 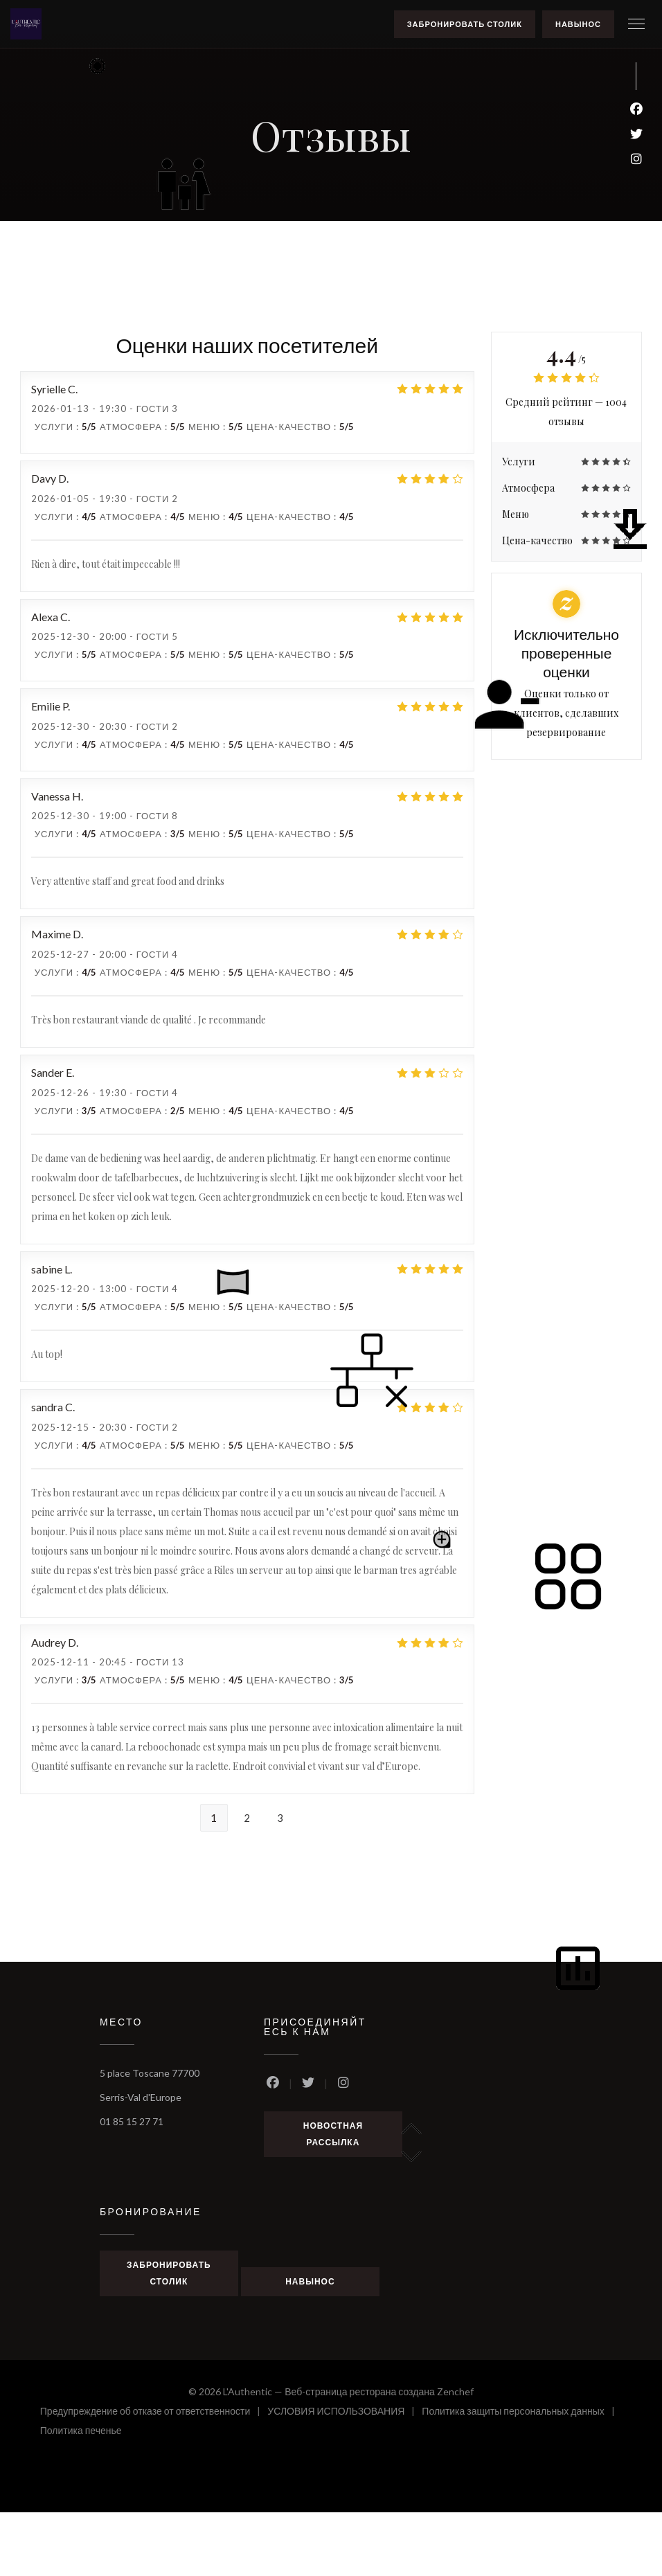 What do you see at coordinates (233, 1282) in the screenshot?
I see `switch to panorama photo mode` at bounding box center [233, 1282].